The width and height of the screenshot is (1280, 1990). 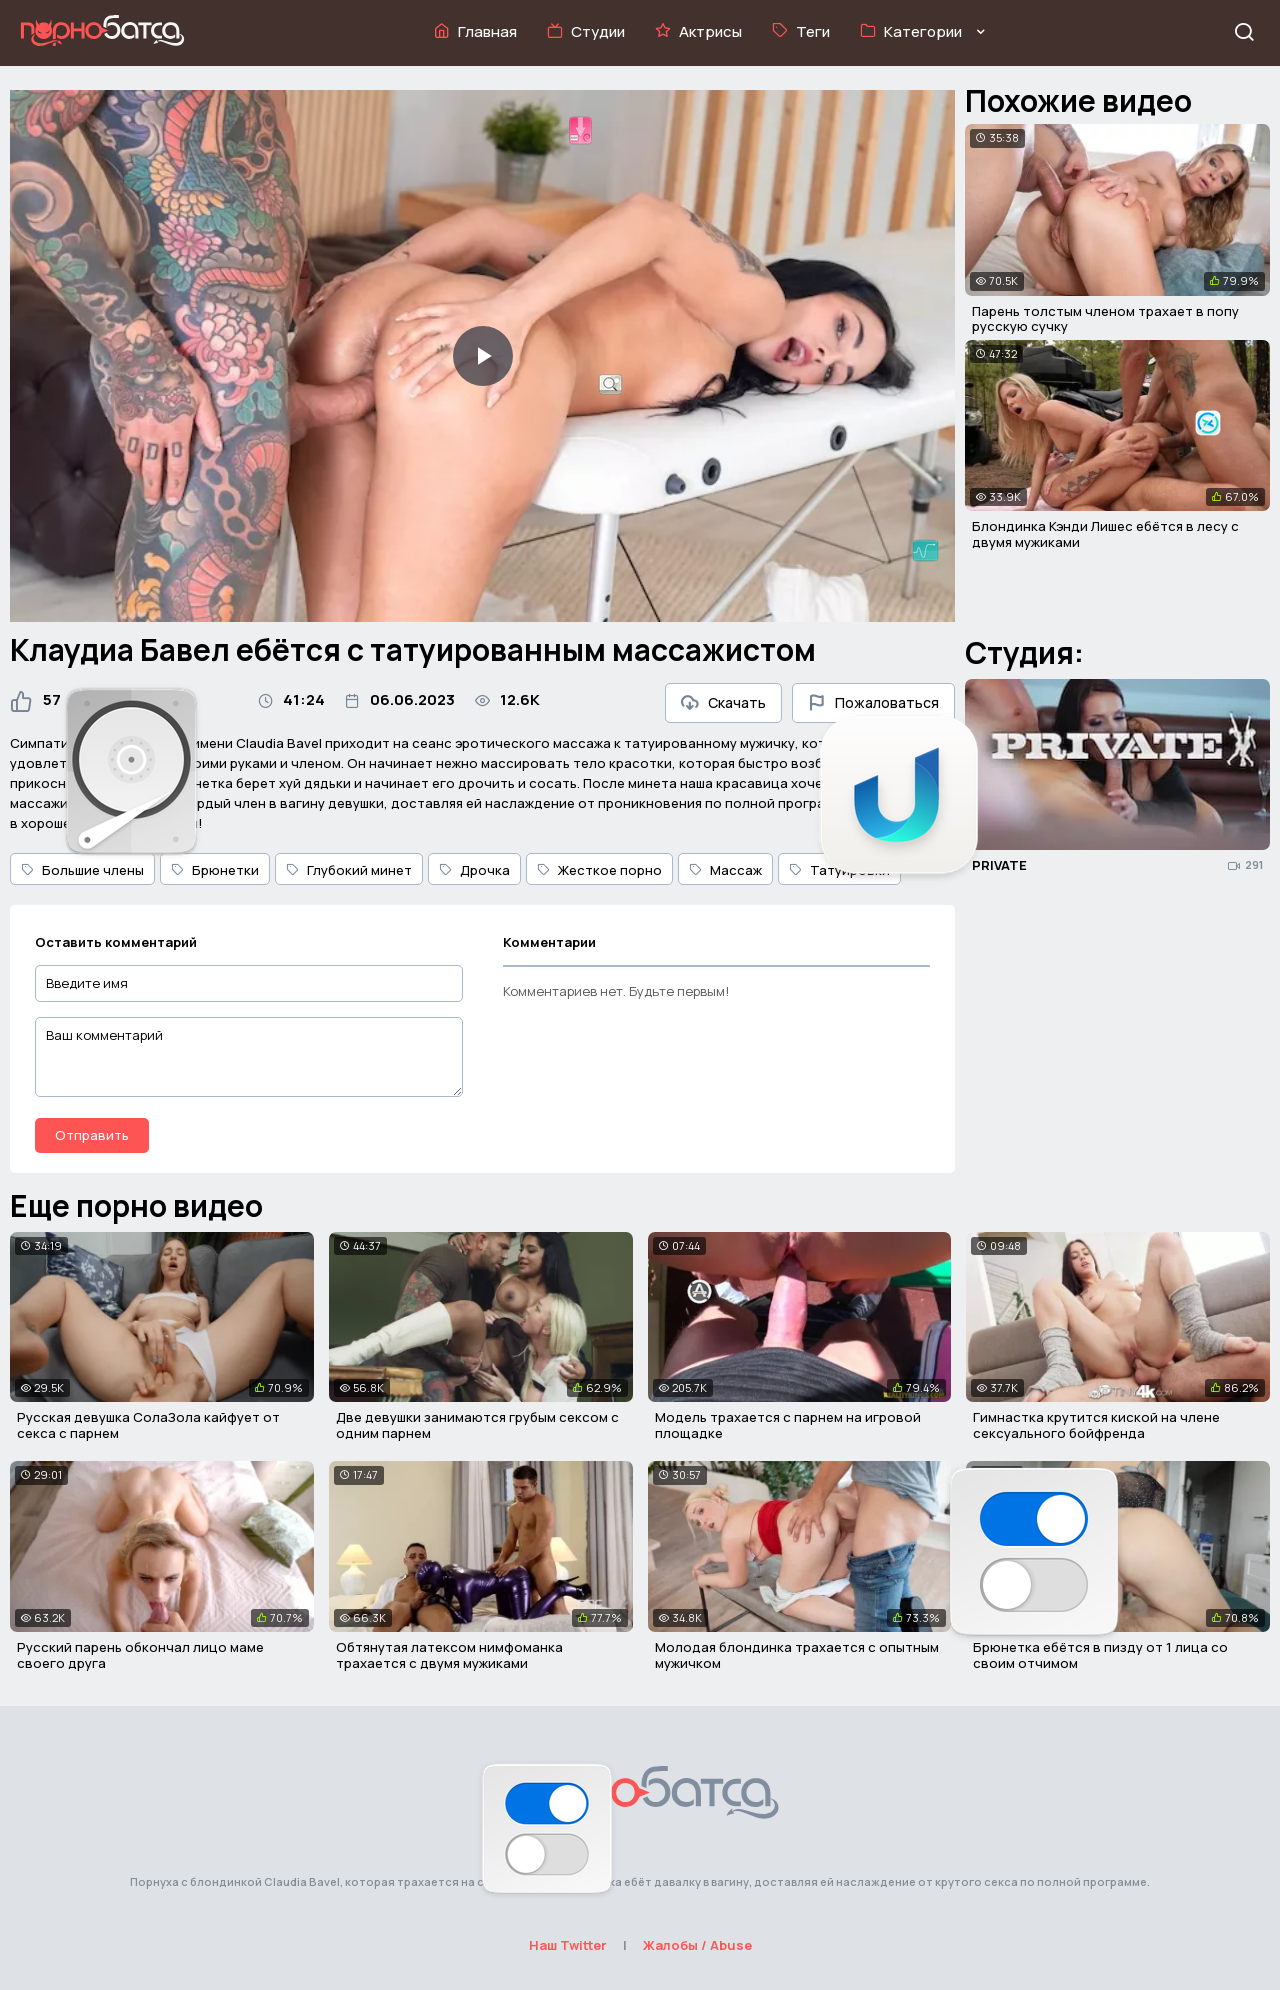 What do you see at coordinates (610, 384) in the screenshot?
I see `open the image viewer application` at bounding box center [610, 384].